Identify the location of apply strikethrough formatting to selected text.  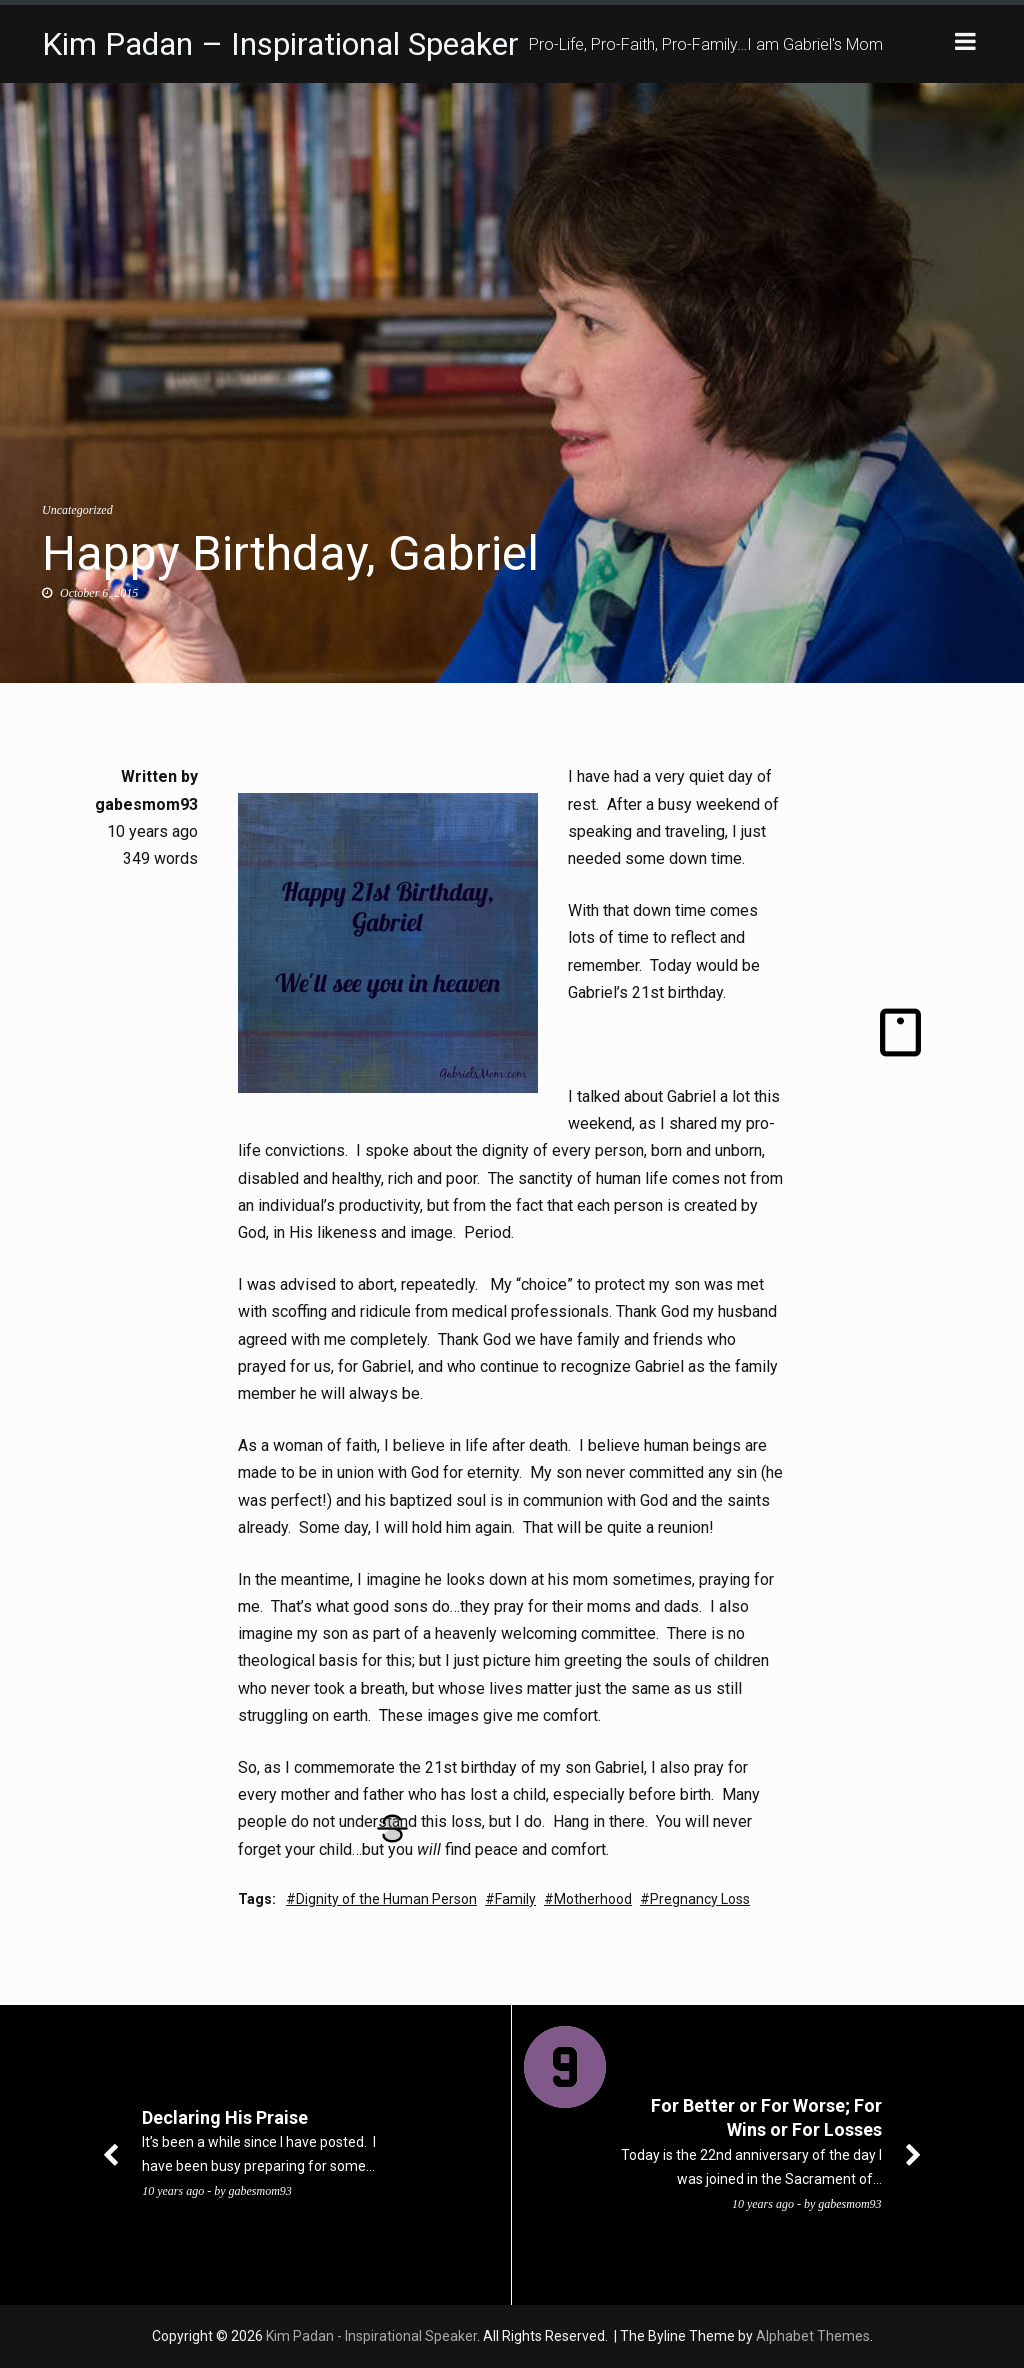
(392, 1828).